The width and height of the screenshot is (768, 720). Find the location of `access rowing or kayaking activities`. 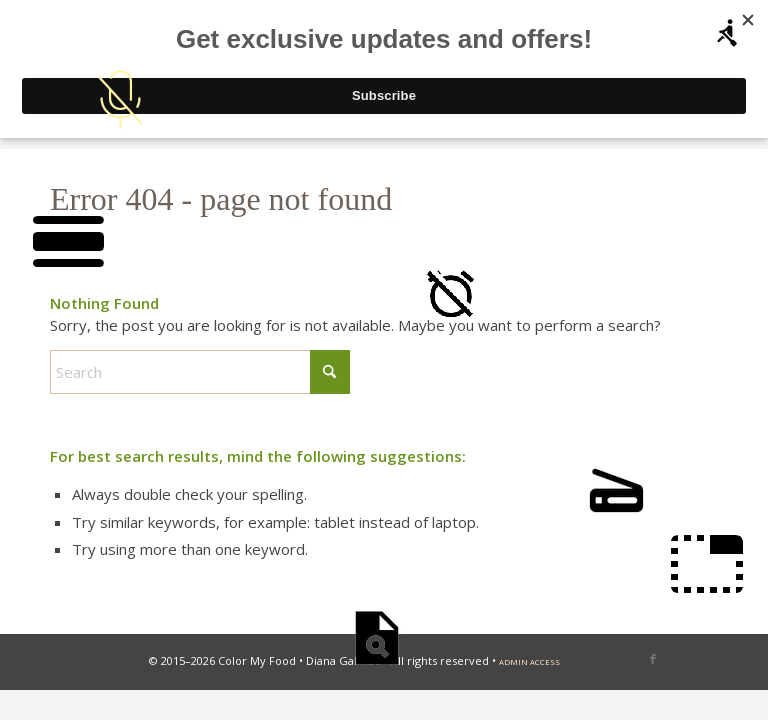

access rowing or kayaking activities is located at coordinates (726, 32).